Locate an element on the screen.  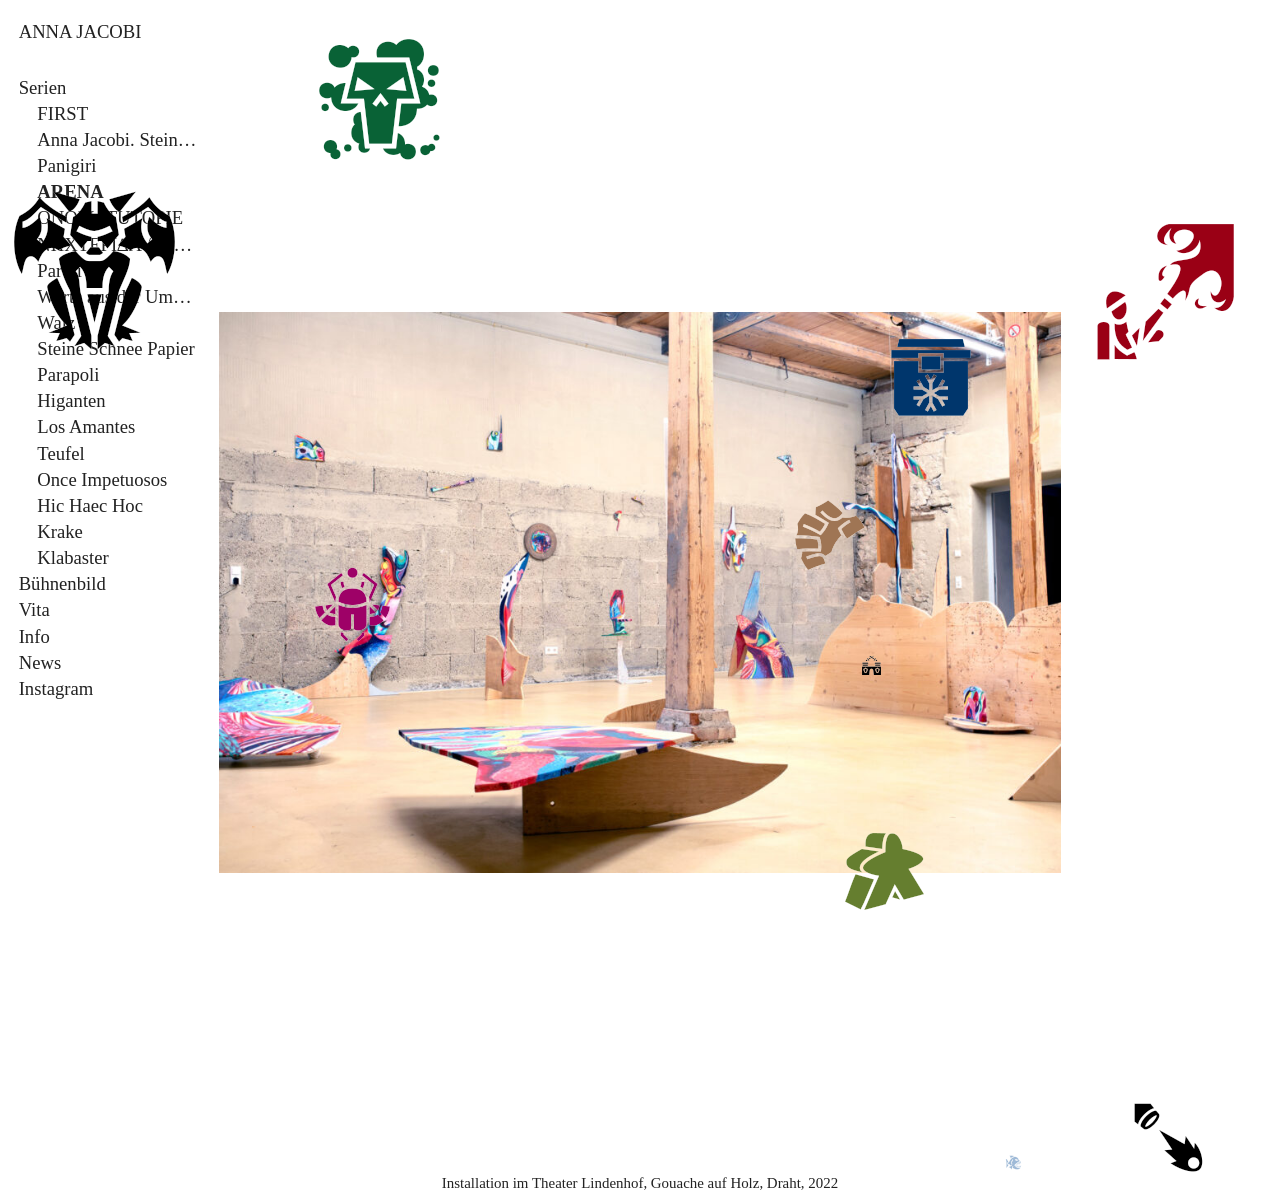
indicates a dangerous creature or hazard in a game is located at coordinates (1013, 1162).